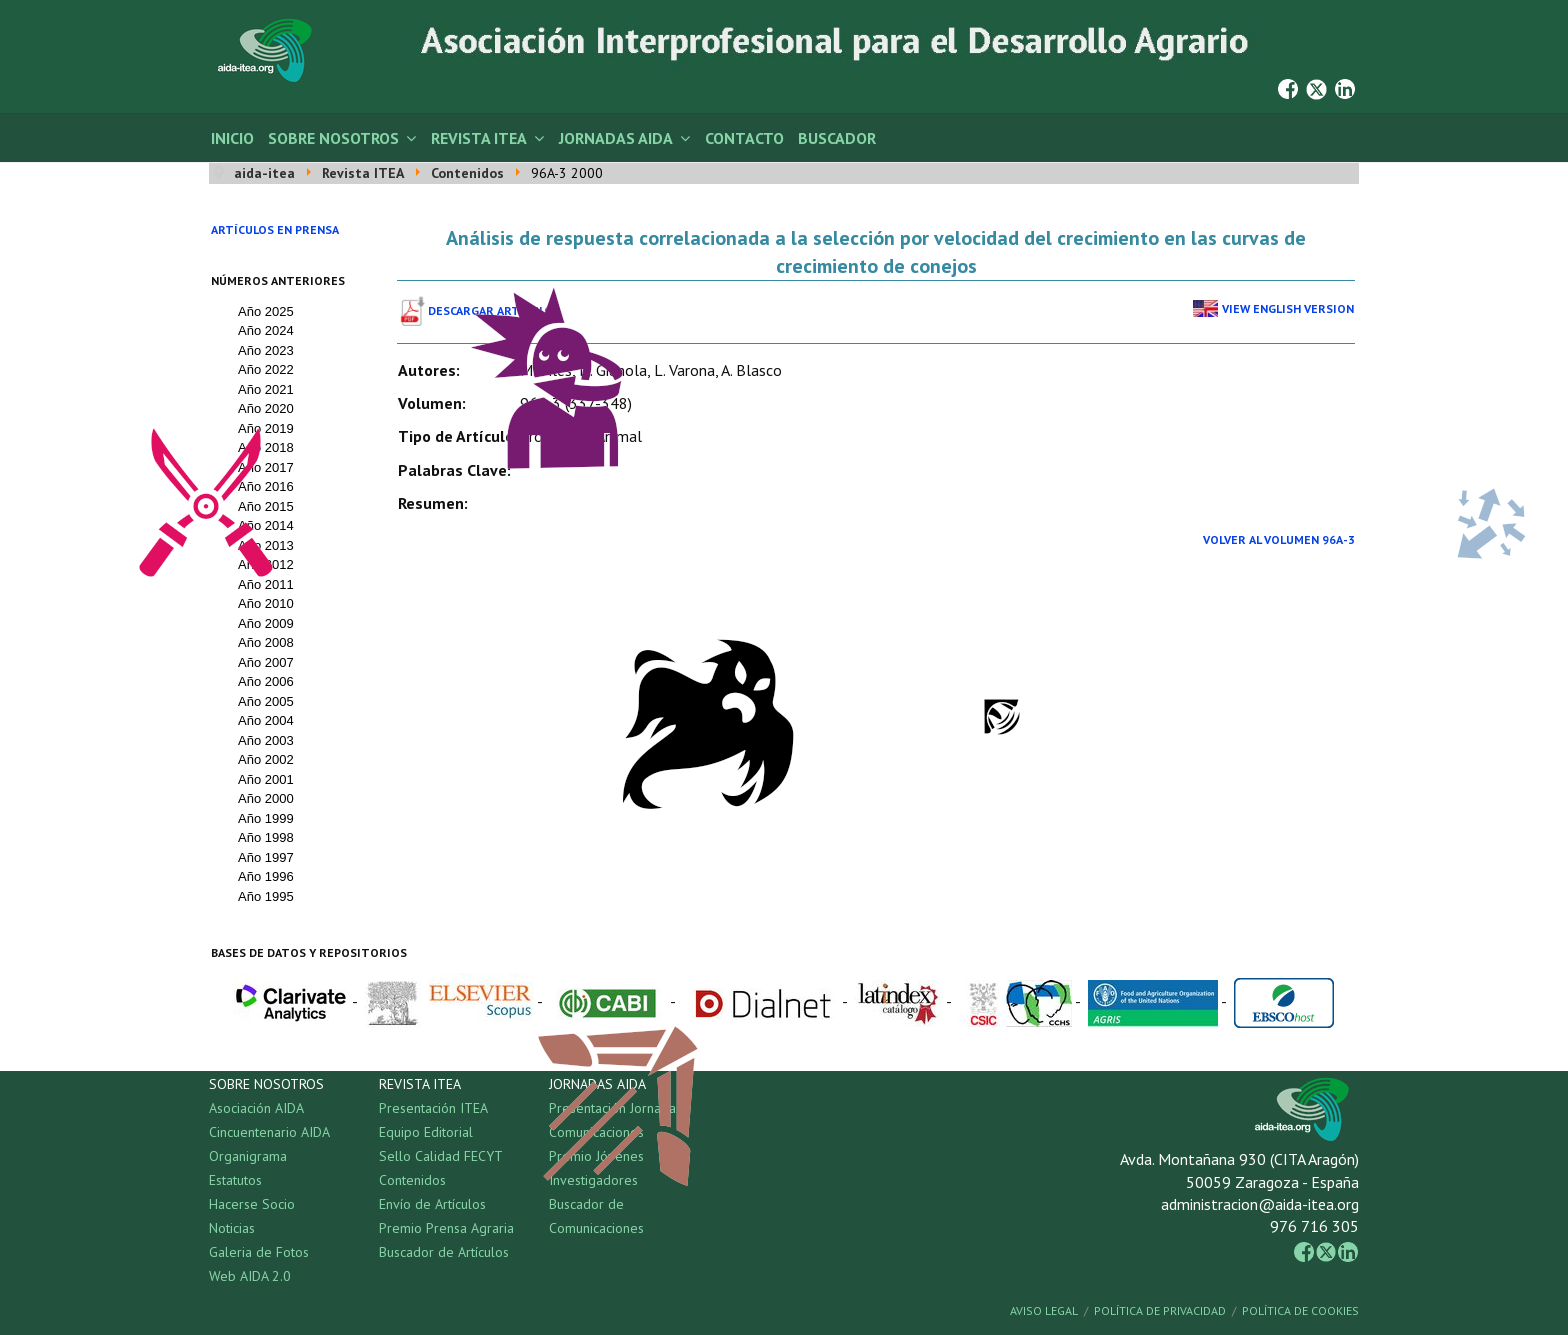 This screenshot has height=1335, width=1568. What do you see at coordinates (1002, 717) in the screenshot?
I see `activate voice command or shout ability` at bounding box center [1002, 717].